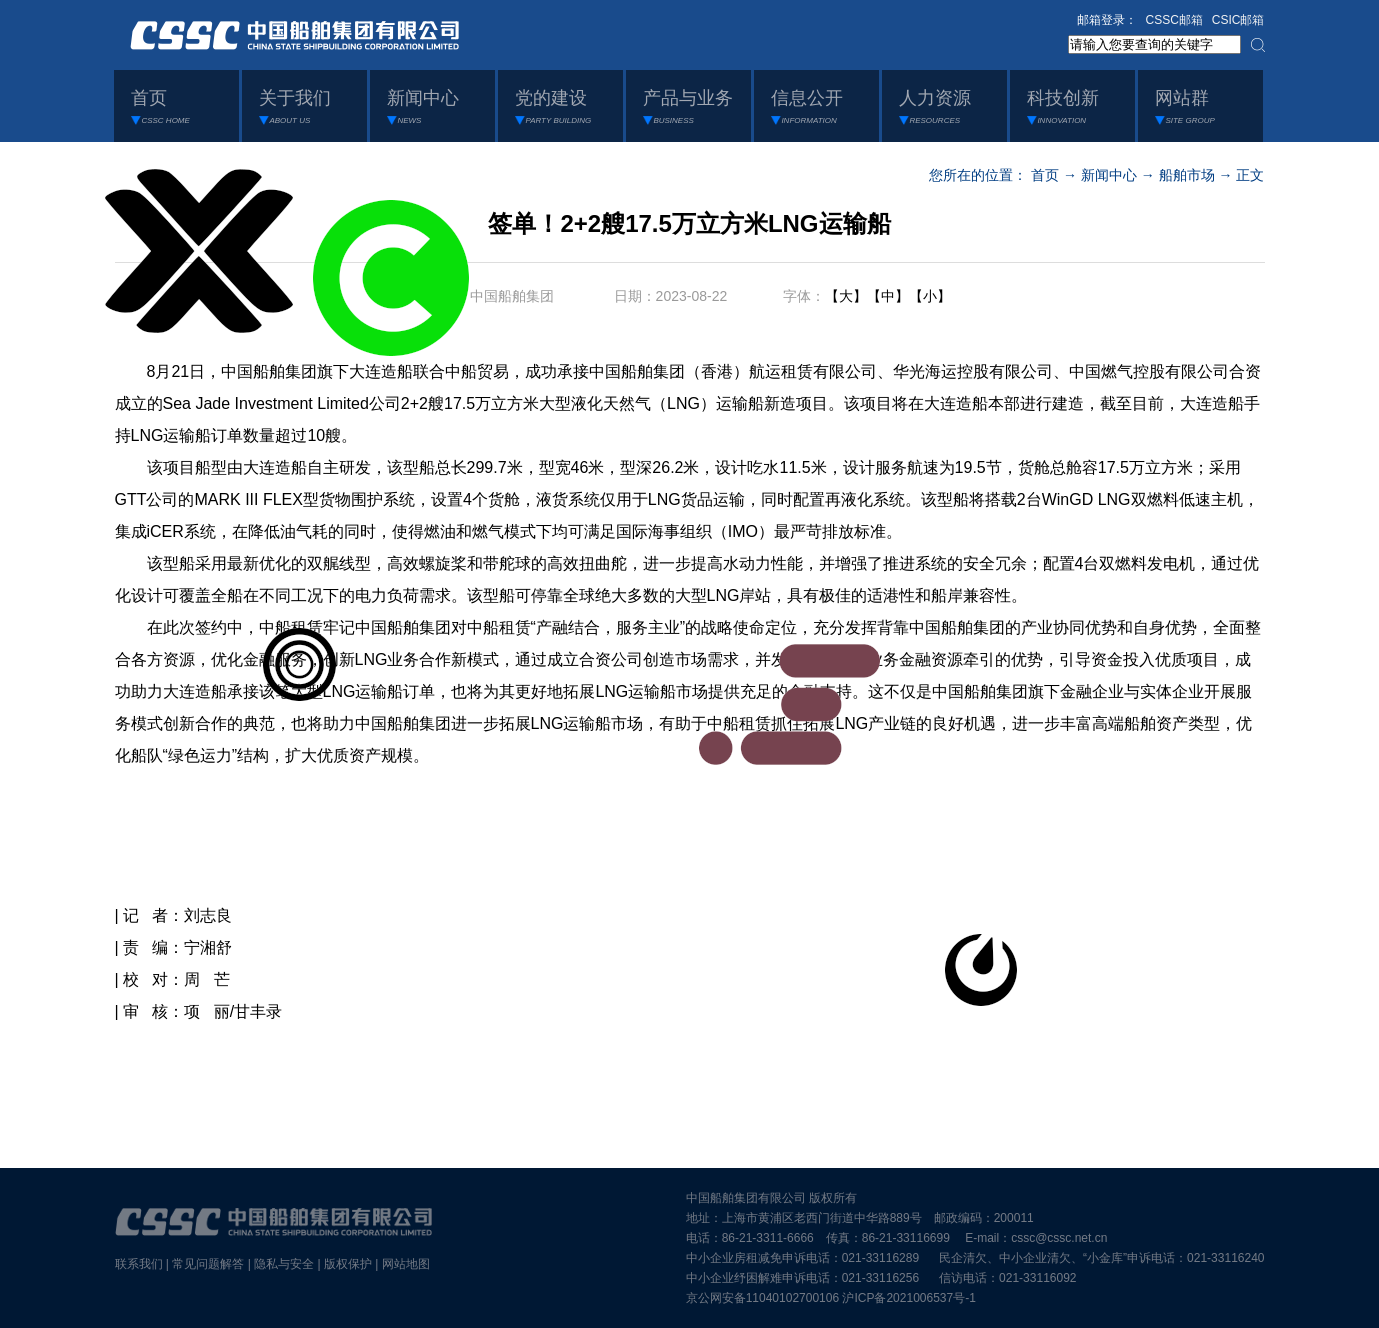 Image resolution: width=1379 pixels, height=1328 pixels. I want to click on open zen browser, so click(299, 664).